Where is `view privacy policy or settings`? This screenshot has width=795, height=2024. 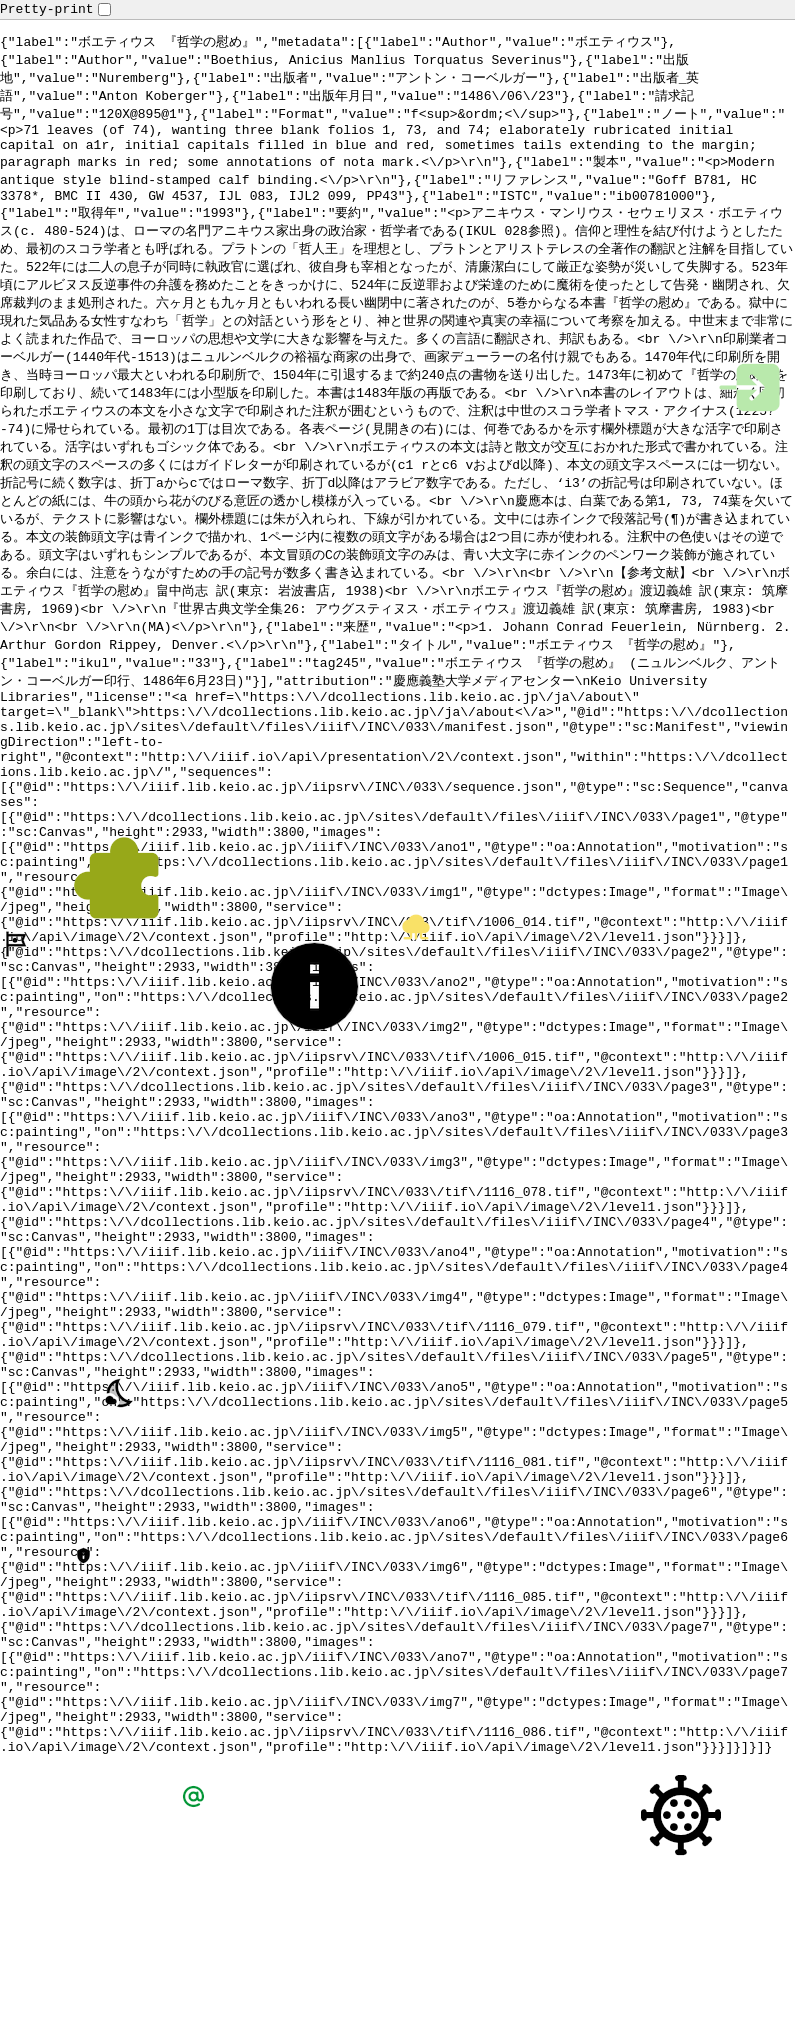
view privacy policy or settings is located at coordinates (83, 1555).